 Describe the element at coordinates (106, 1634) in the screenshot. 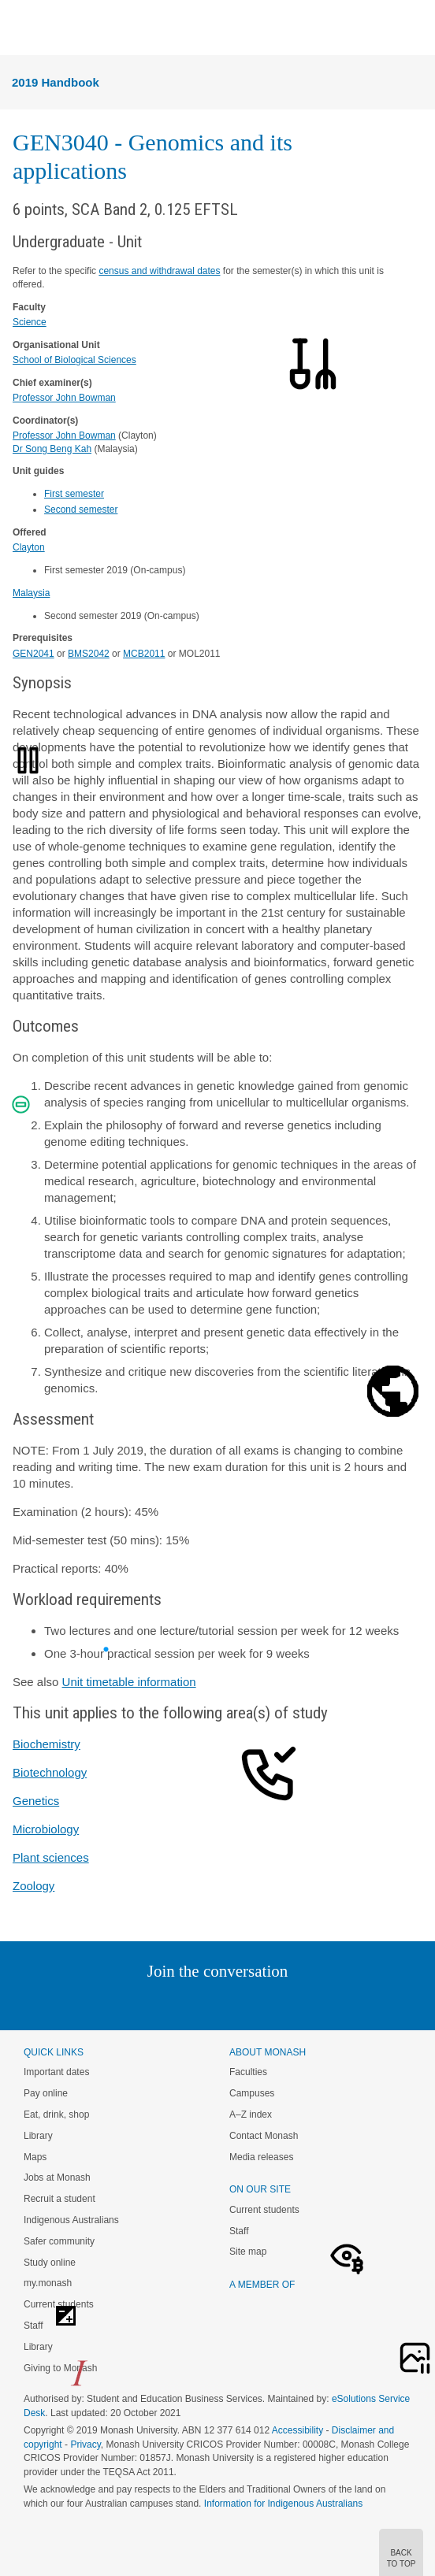

I see `no wifi signal available` at that location.